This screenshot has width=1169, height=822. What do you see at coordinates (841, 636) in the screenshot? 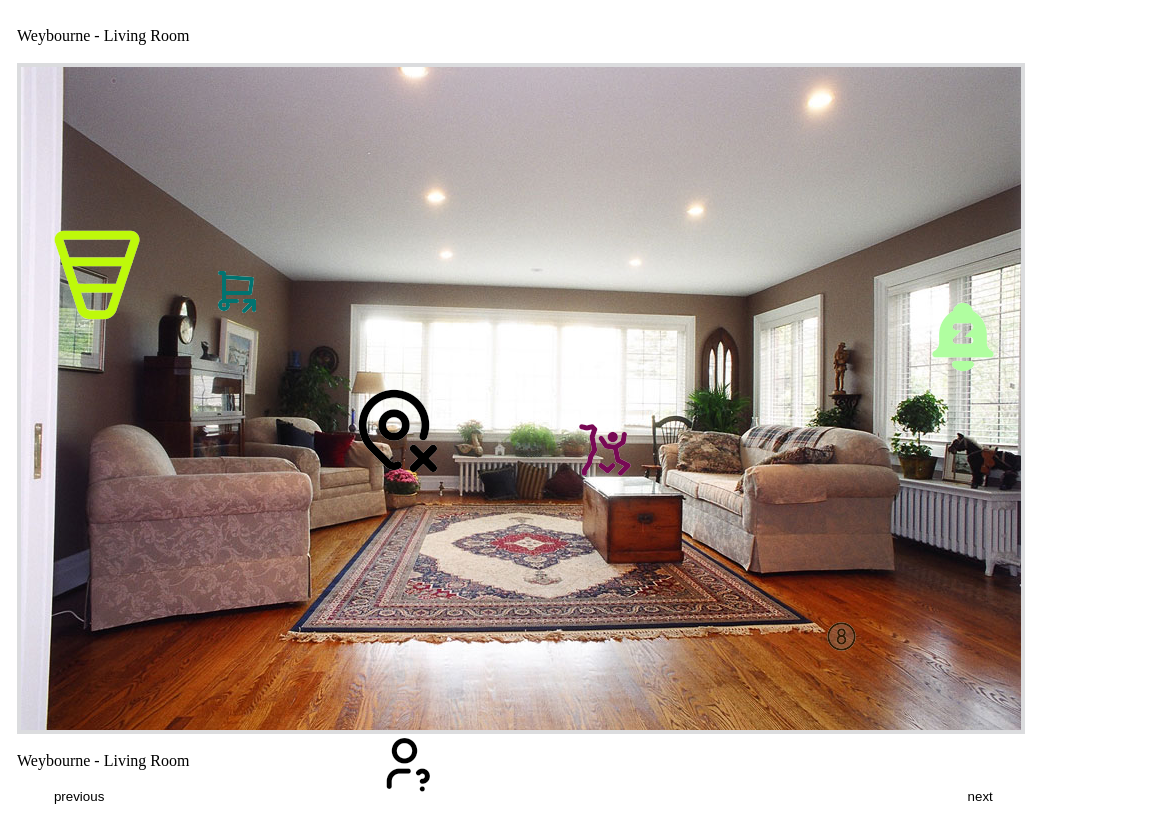
I see `indicates item number eight in a list or sequence` at bounding box center [841, 636].